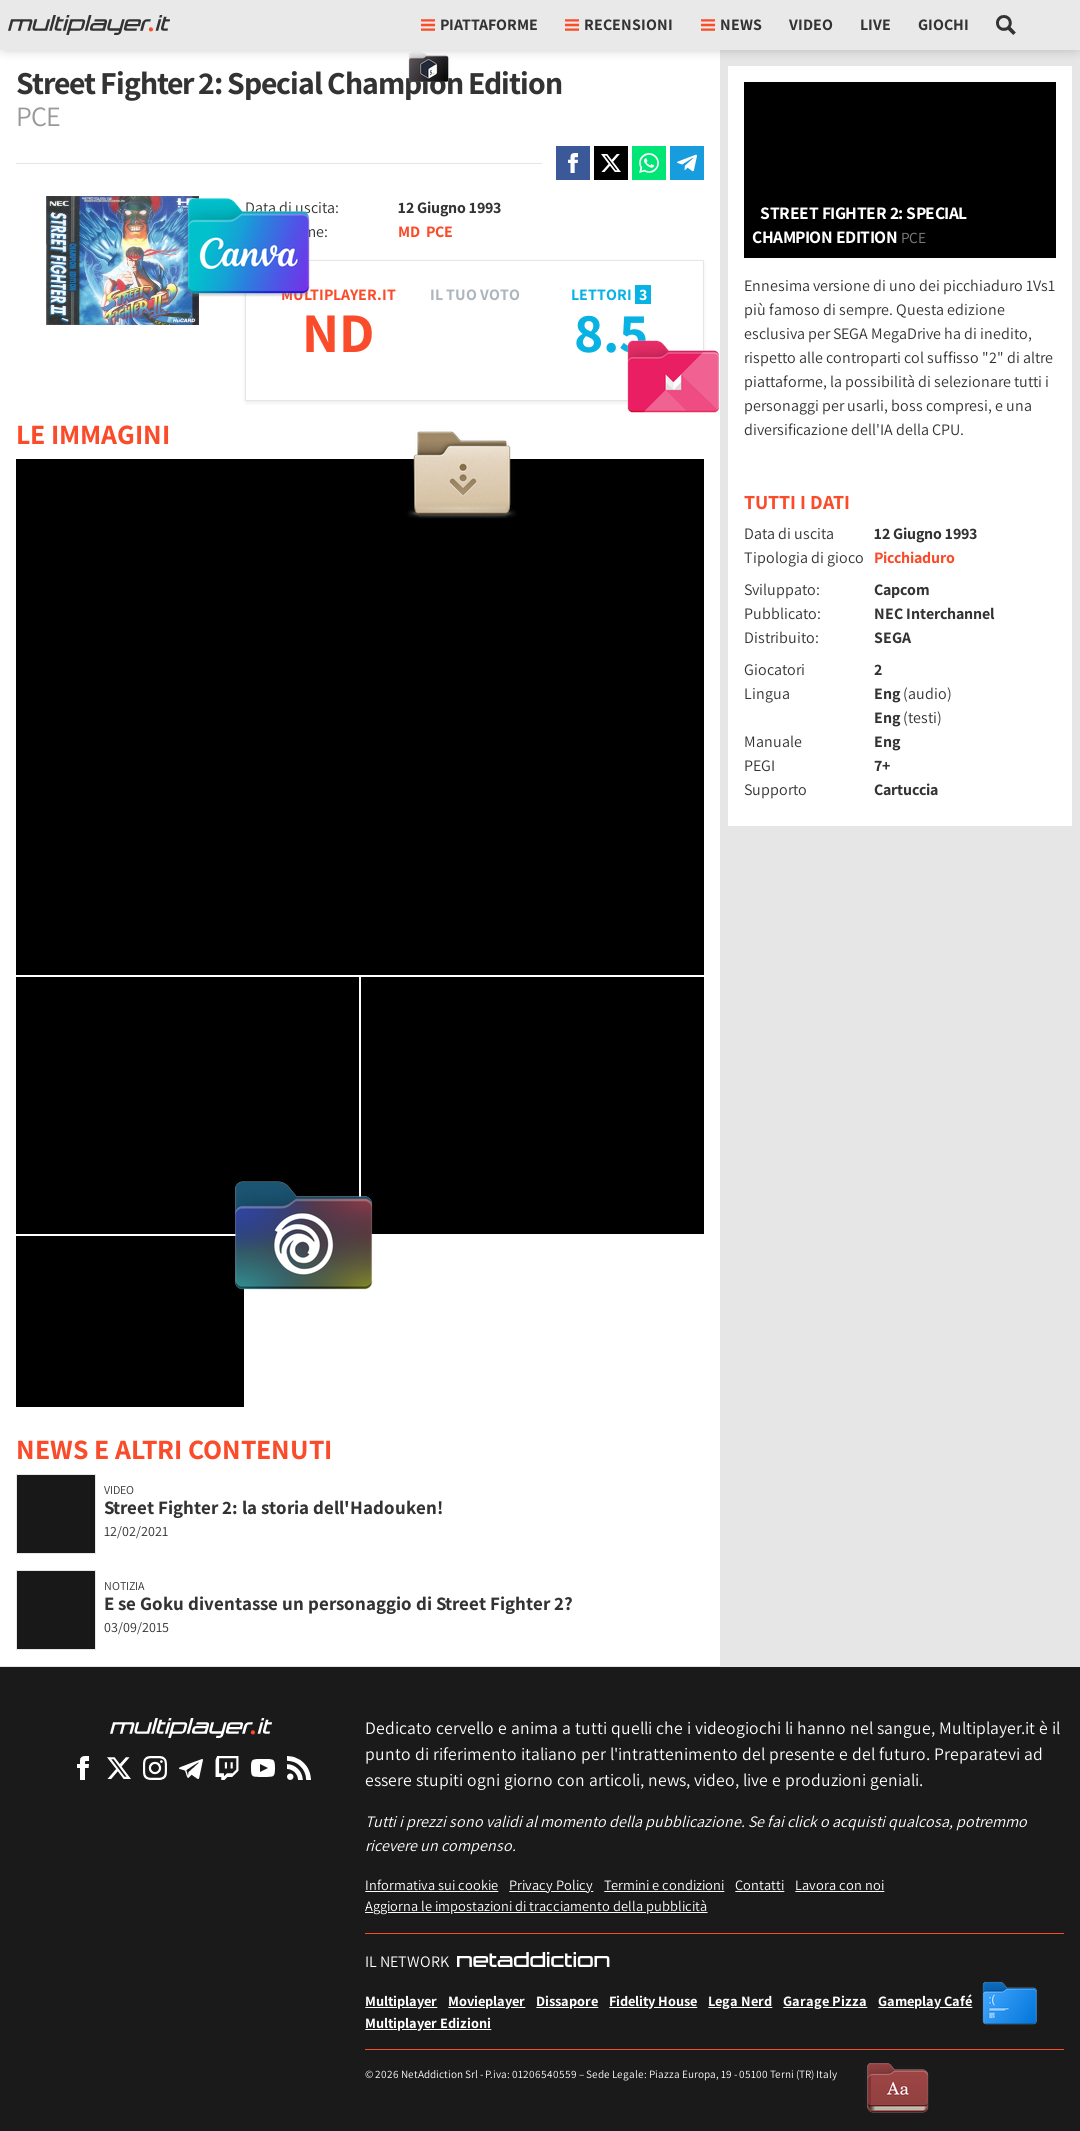  What do you see at coordinates (897, 2088) in the screenshot?
I see `open dictionary or reference folder` at bounding box center [897, 2088].